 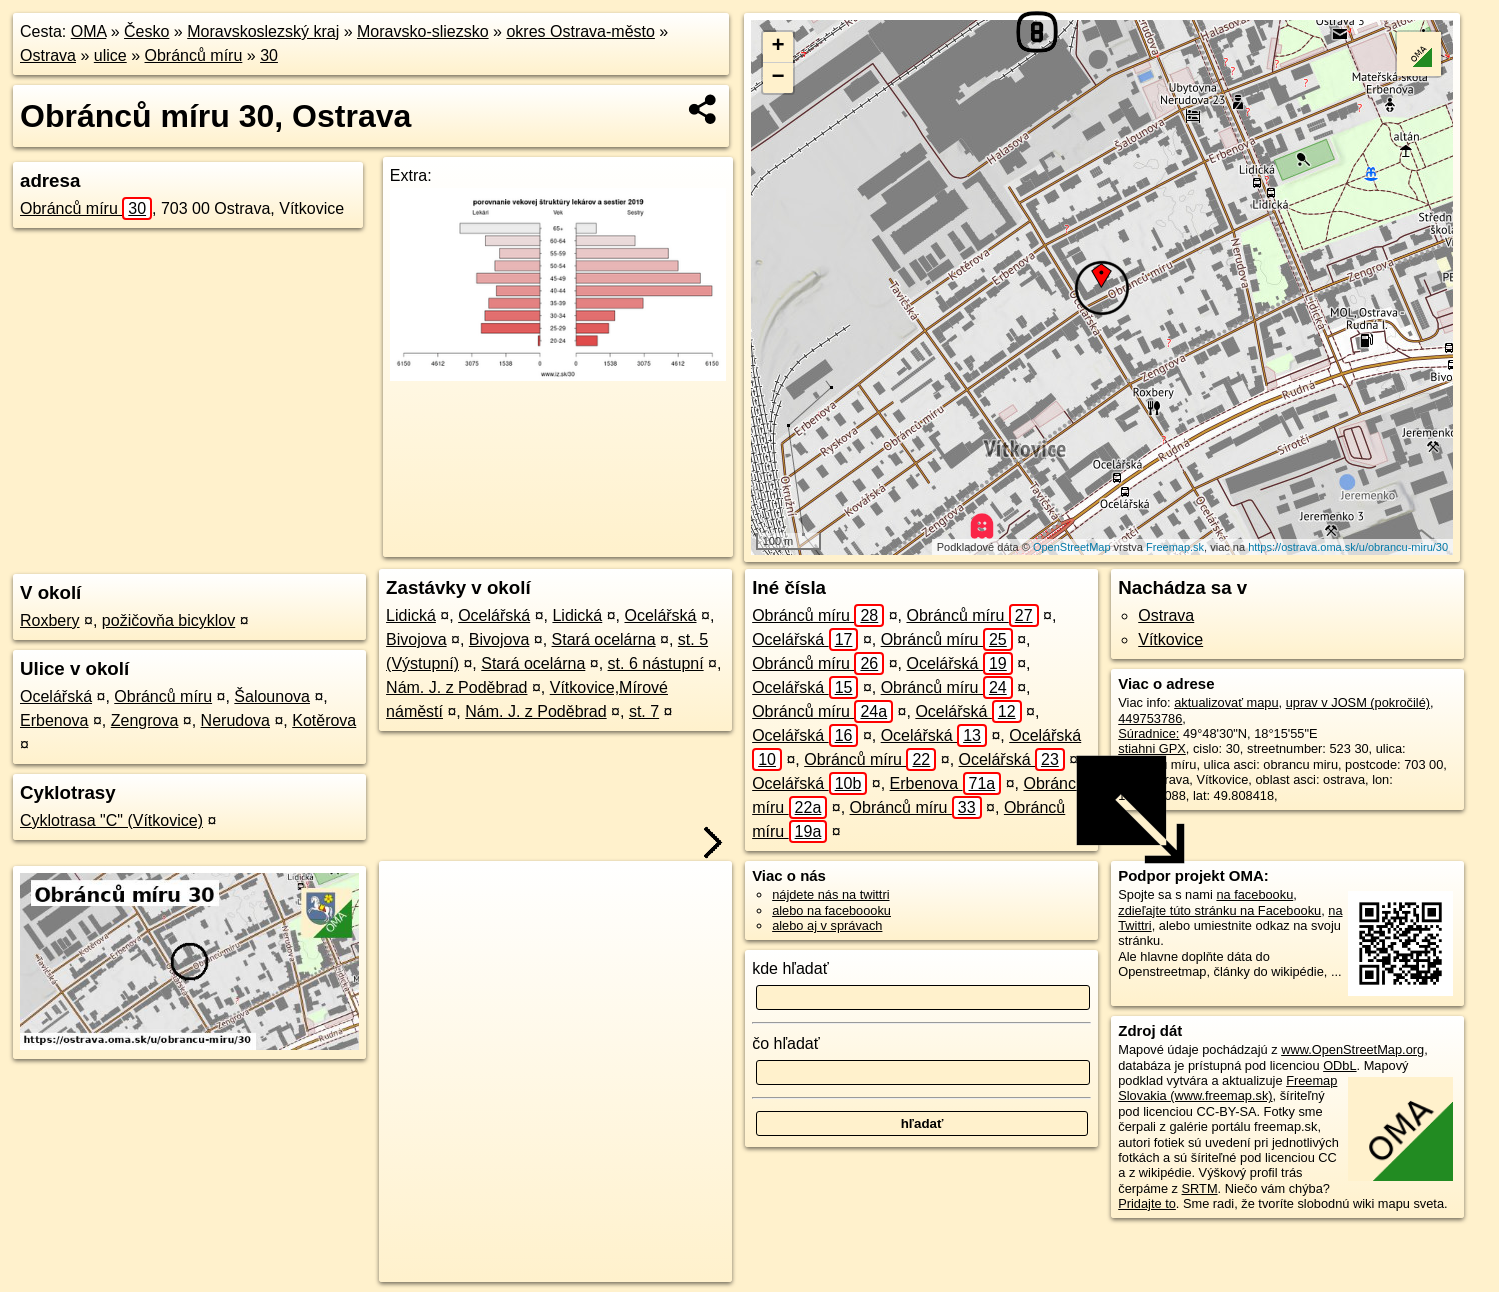 What do you see at coordinates (1037, 32) in the screenshot?
I see `indicates item number 8 in a list or sequence` at bounding box center [1037, 32].